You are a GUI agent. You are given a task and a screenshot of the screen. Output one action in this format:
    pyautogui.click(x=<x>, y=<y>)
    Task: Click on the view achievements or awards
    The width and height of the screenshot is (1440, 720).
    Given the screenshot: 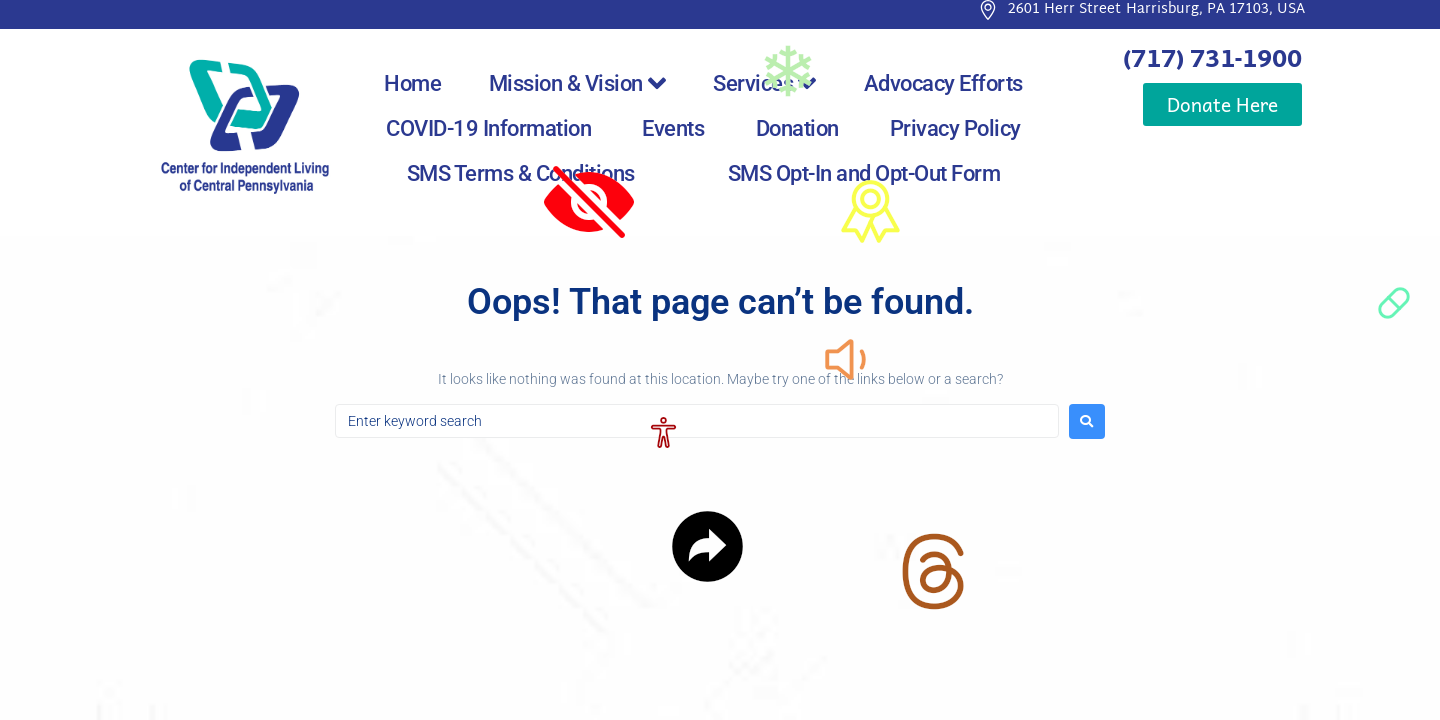 What is the action you would take?
    pyautogui.click(x=870, y=211)
    